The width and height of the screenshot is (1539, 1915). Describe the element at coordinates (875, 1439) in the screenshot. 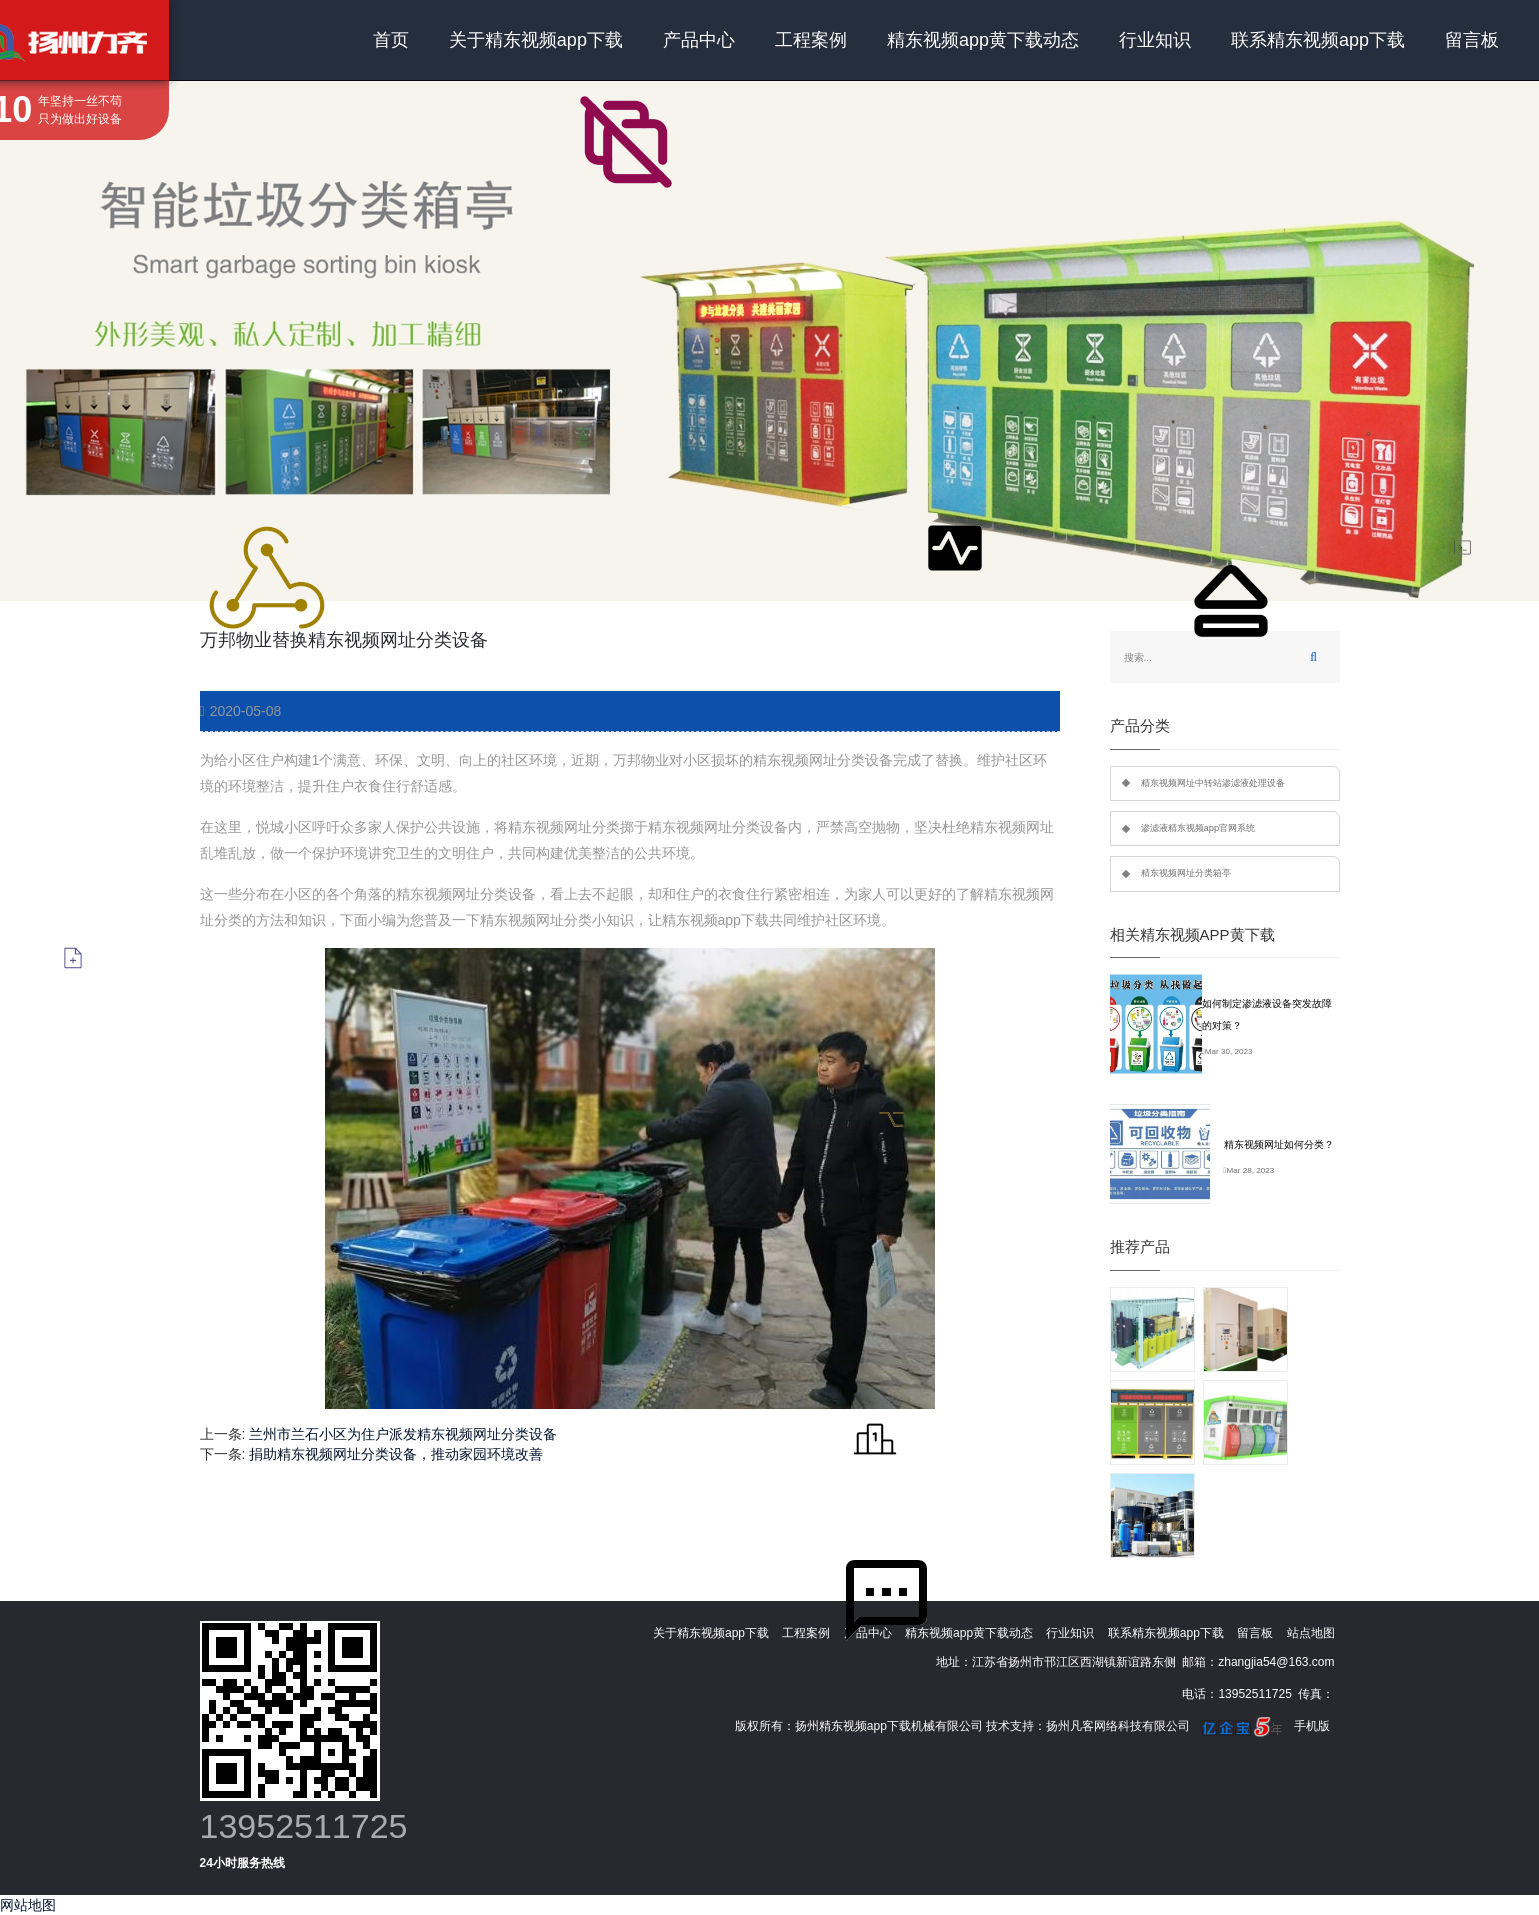

I see `view leaderboard or rankings` at that location.